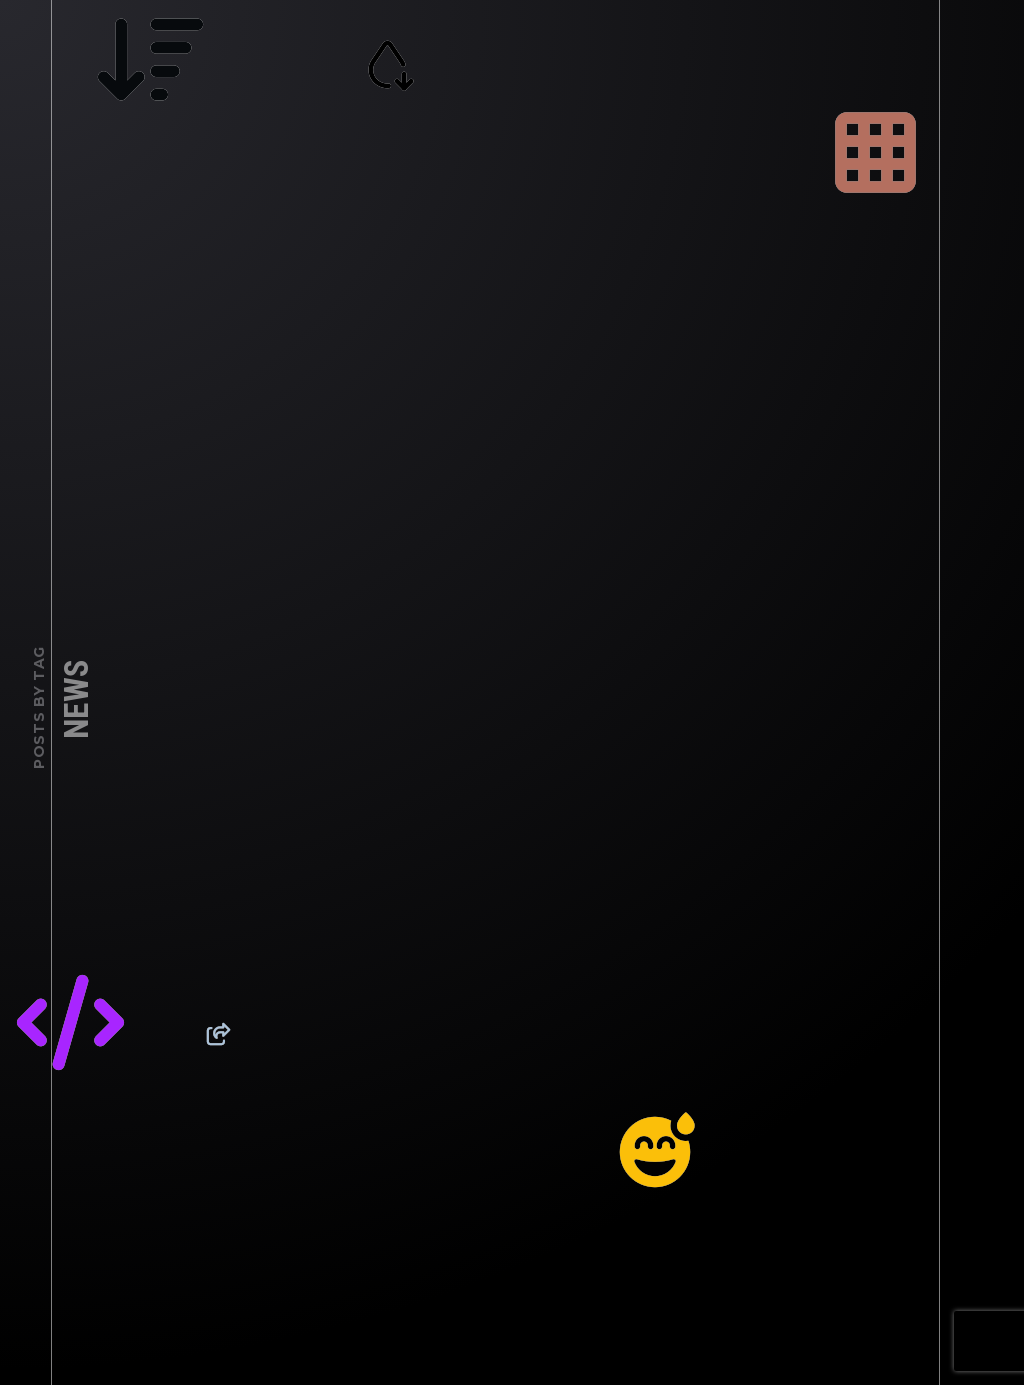 Image resolution: width=1024 pixels, height=1385 pixels. What do you see at coordinates (655, 1152) in the screenshot?
I see `react with nervous or awkward laughter` at bounding box center [655, 1152].